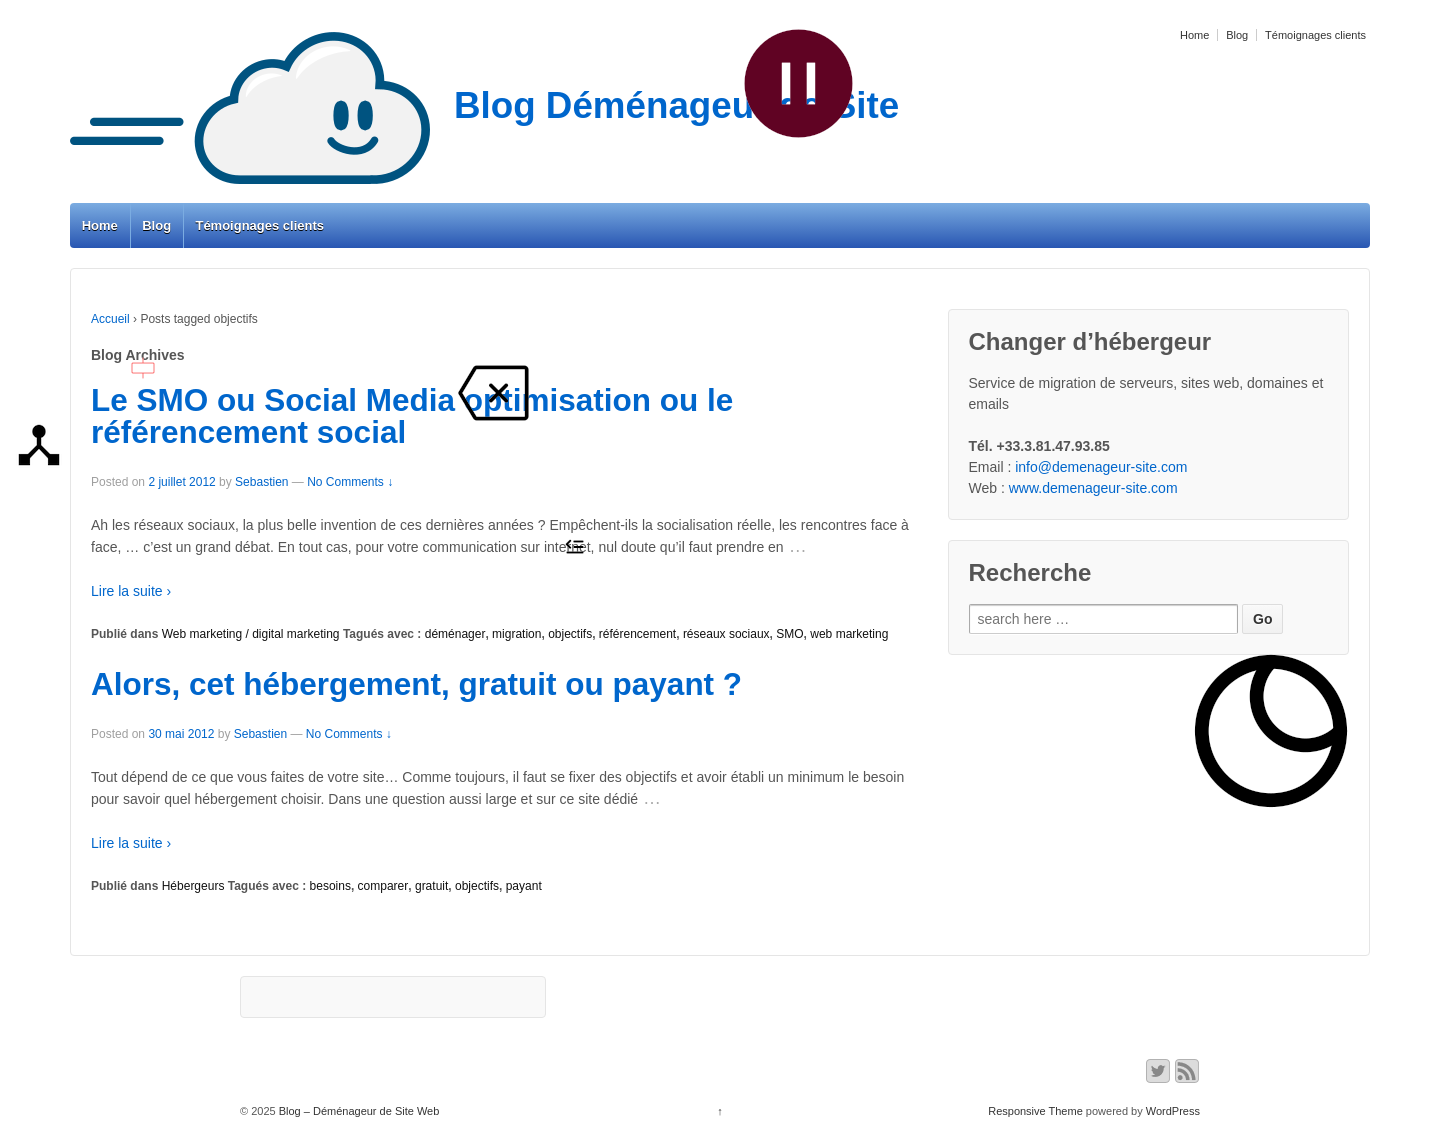 This screenshot has height=1140, width=1440. I want to click on decrease text indentation, so click(575, 547).